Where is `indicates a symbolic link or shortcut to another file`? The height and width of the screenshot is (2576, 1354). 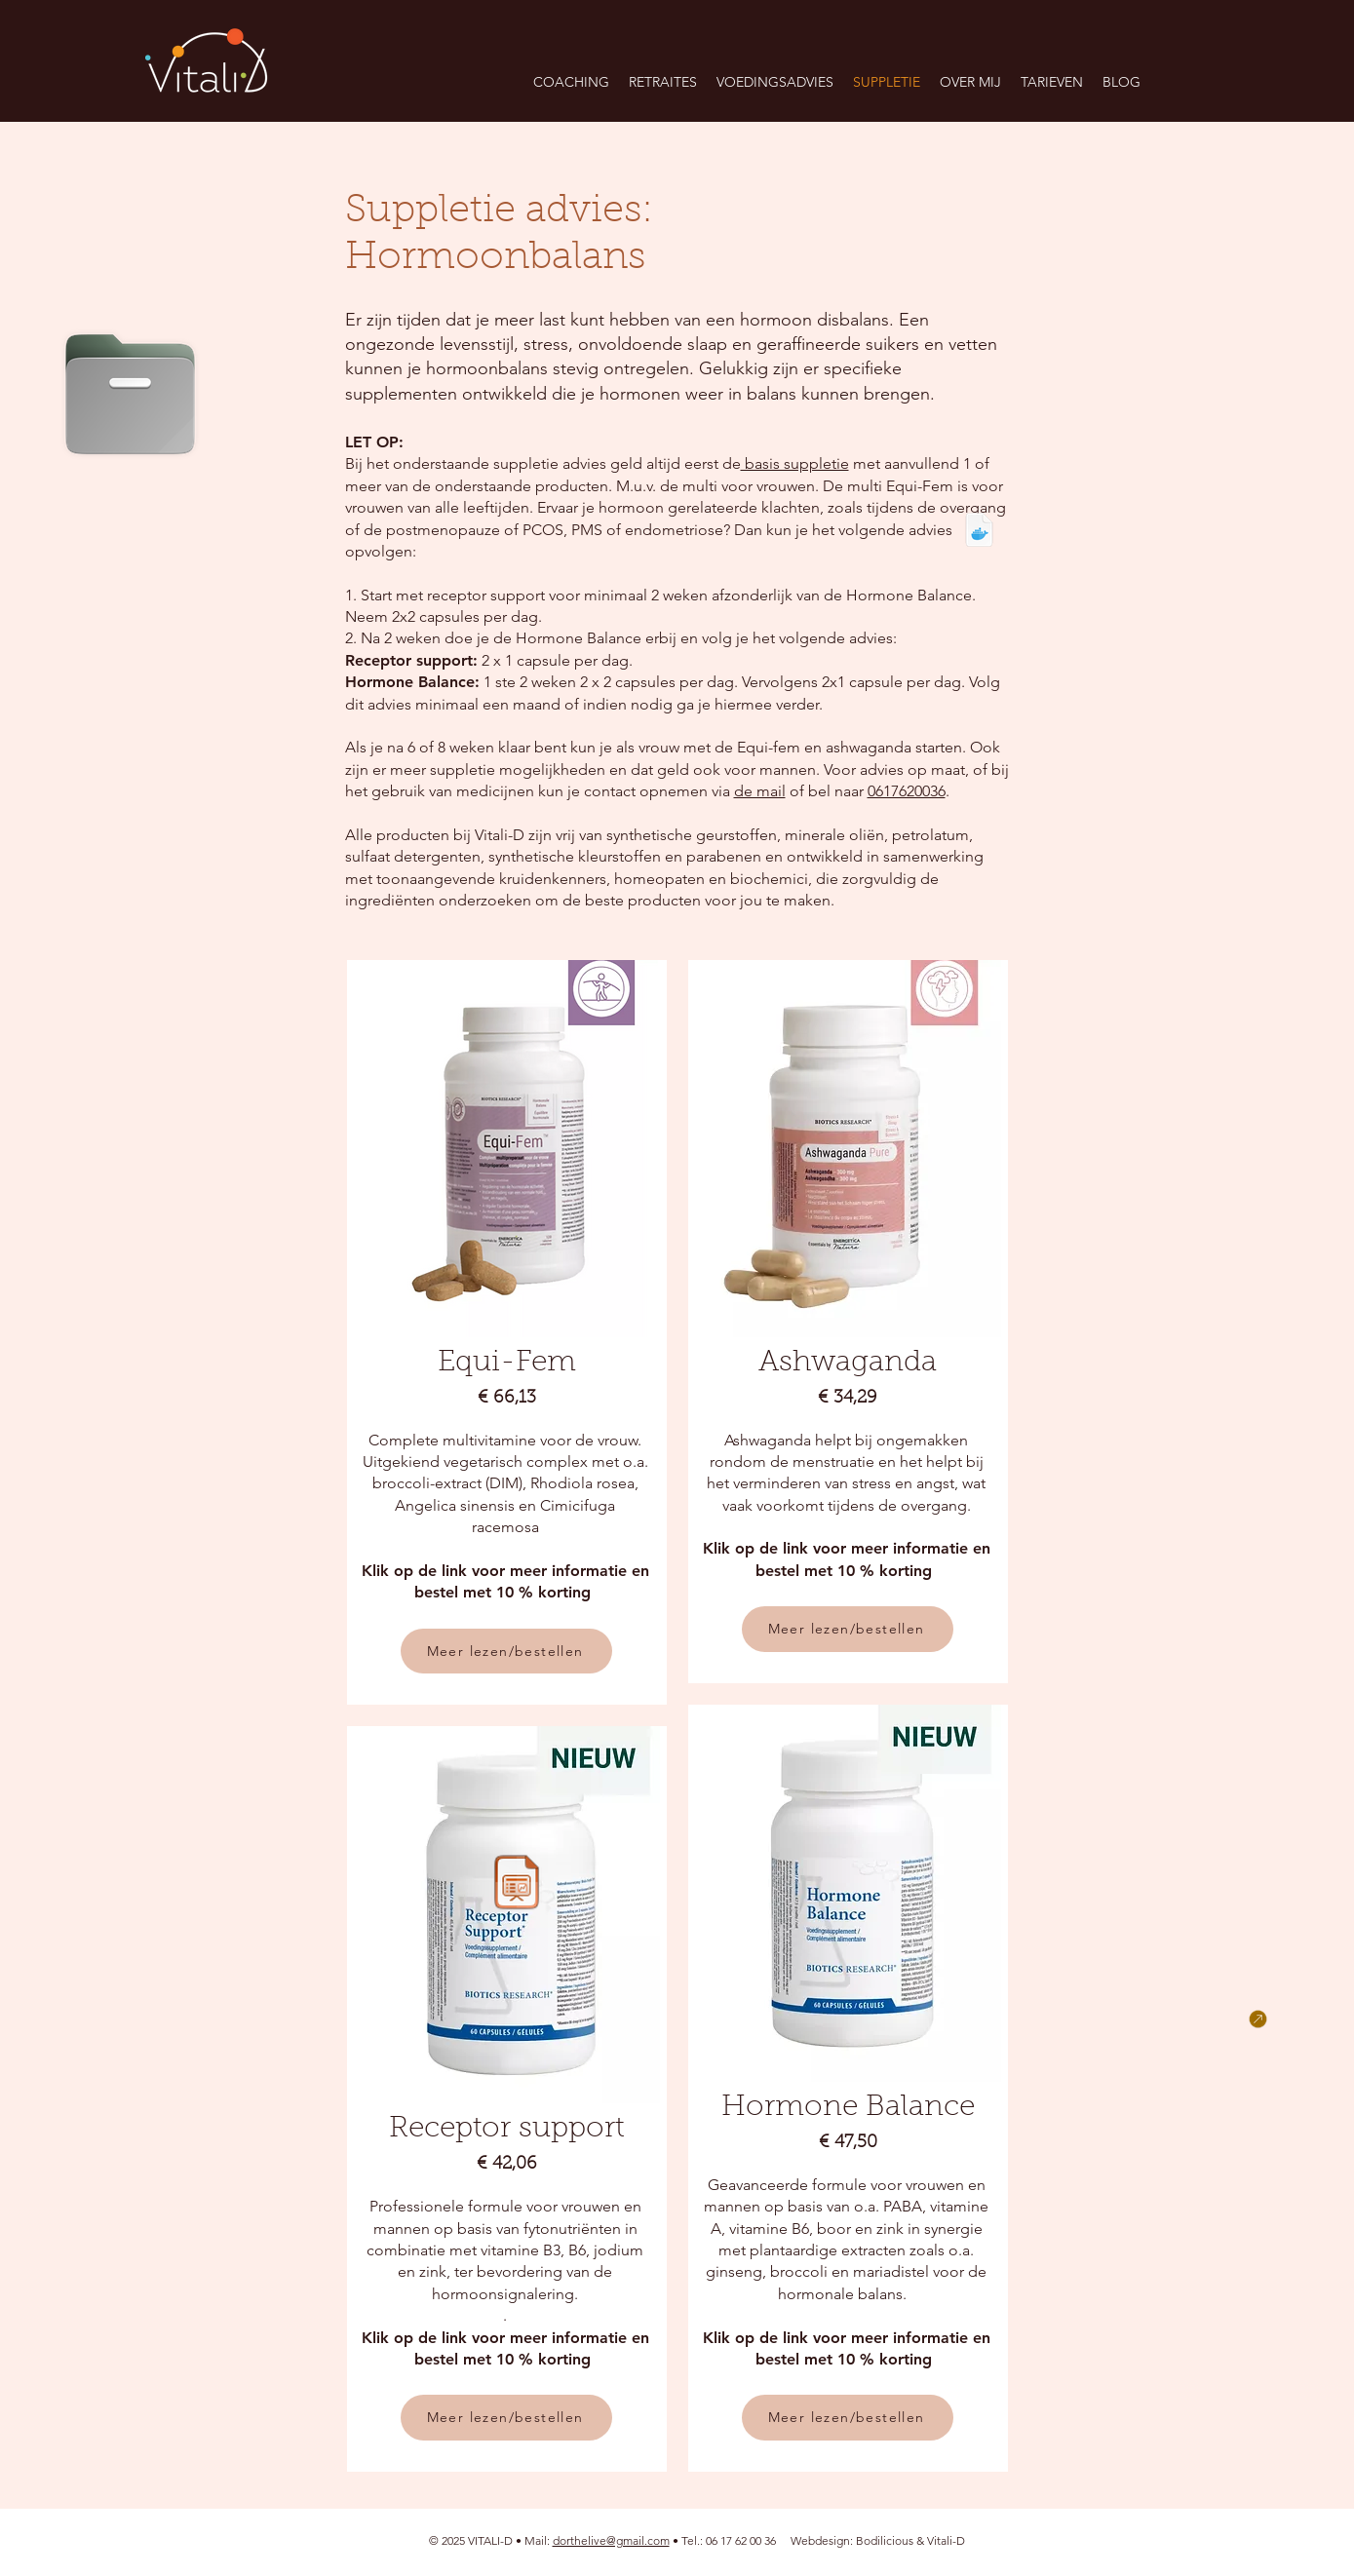
indicates a symbolic link or shortcut to another file is located at coordinates (1257, 2019).